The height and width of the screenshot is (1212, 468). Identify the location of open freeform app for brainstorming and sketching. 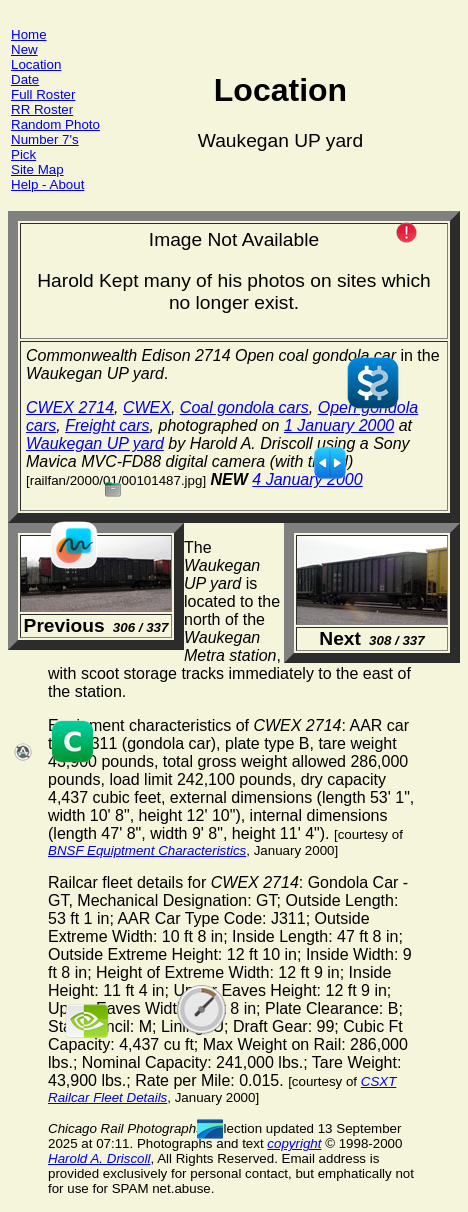
(74, 545).